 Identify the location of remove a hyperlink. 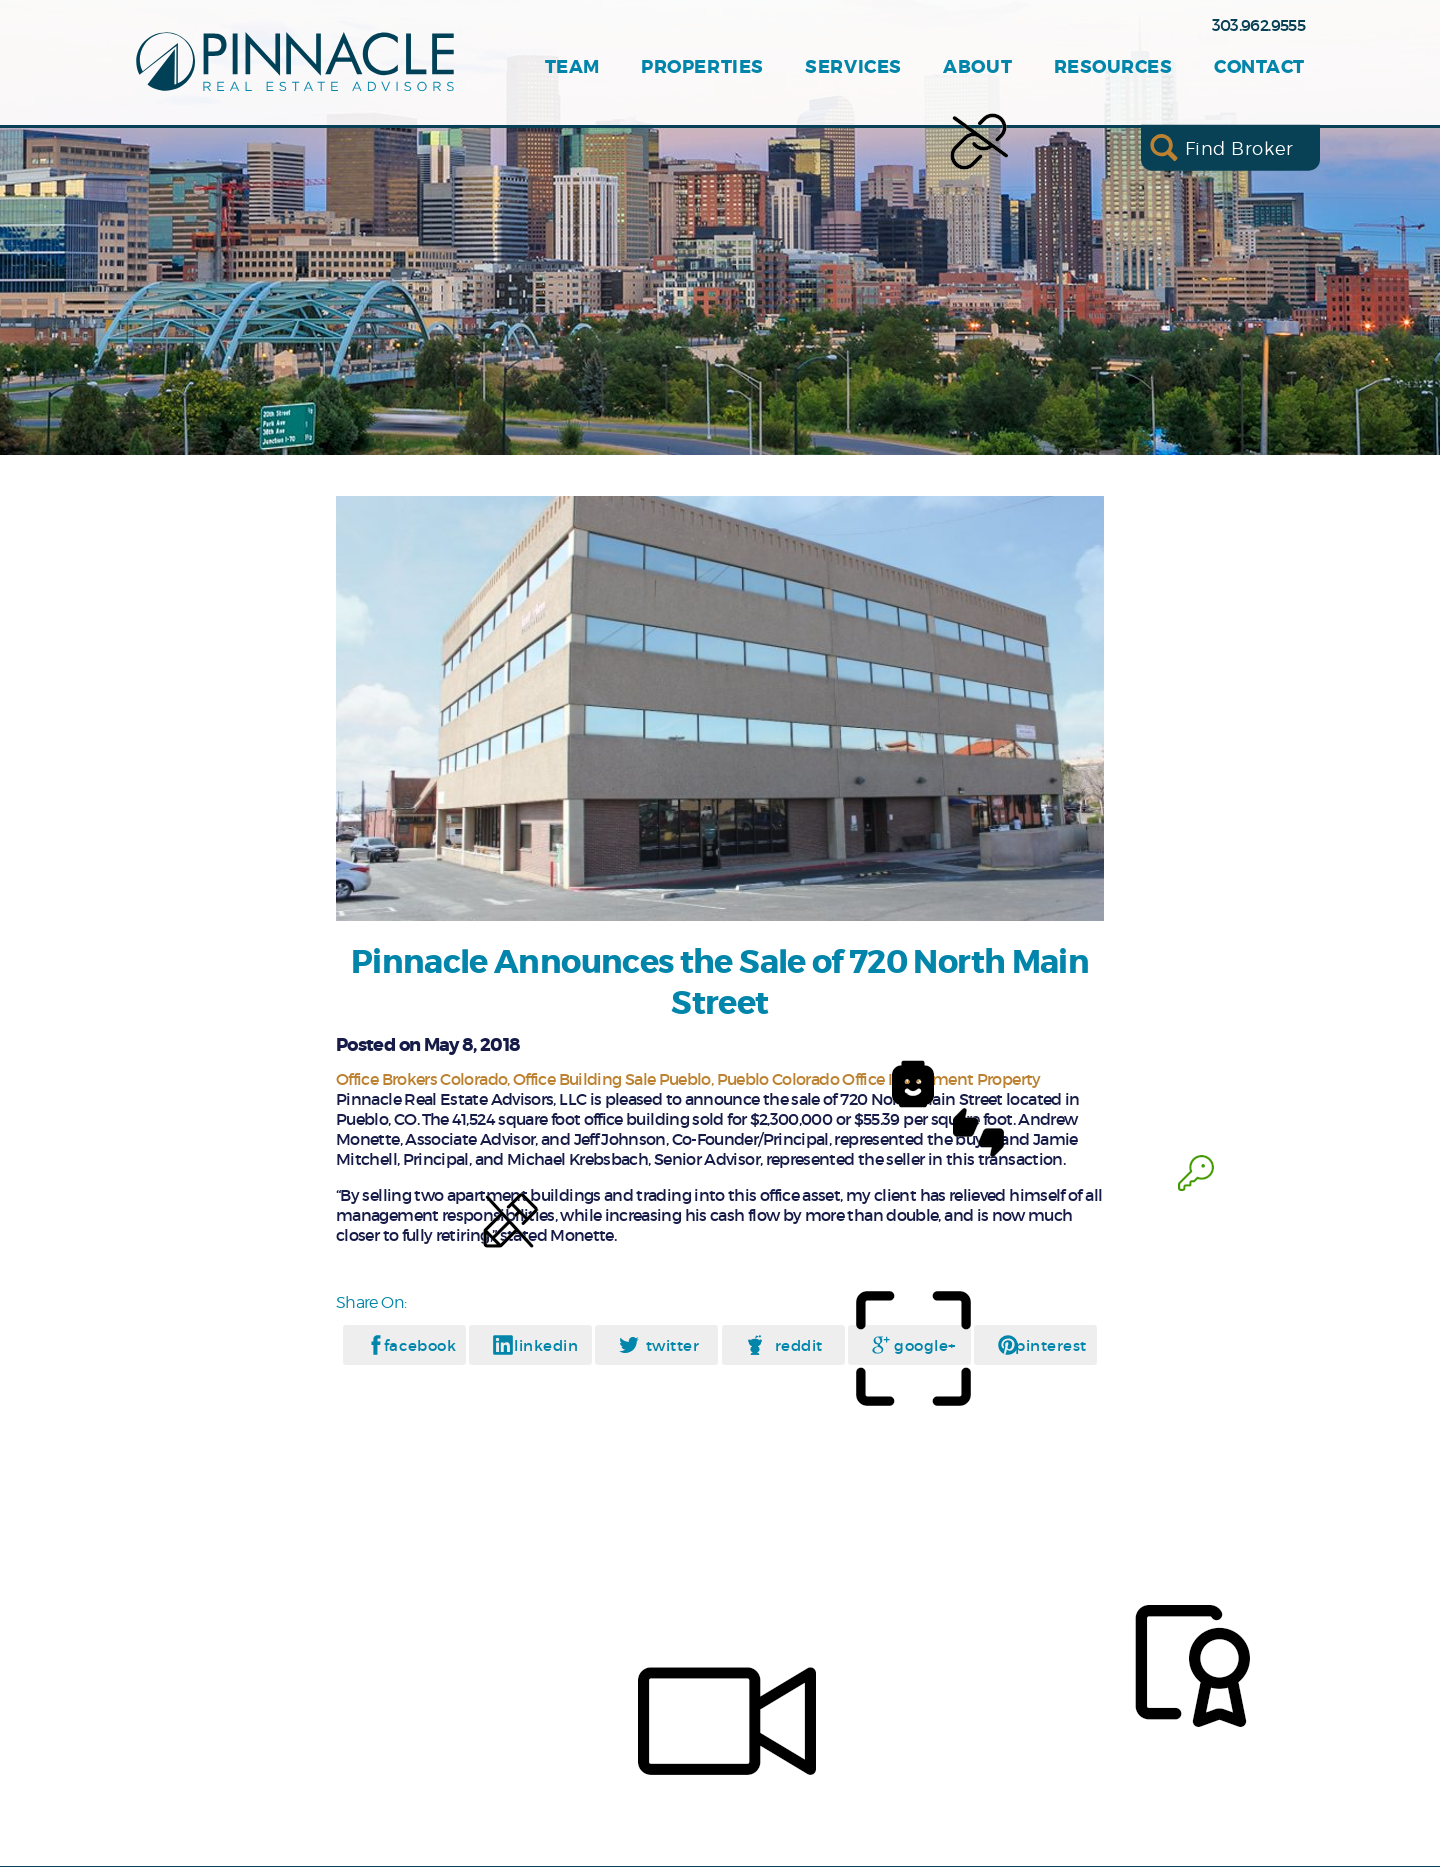
(978, 141).